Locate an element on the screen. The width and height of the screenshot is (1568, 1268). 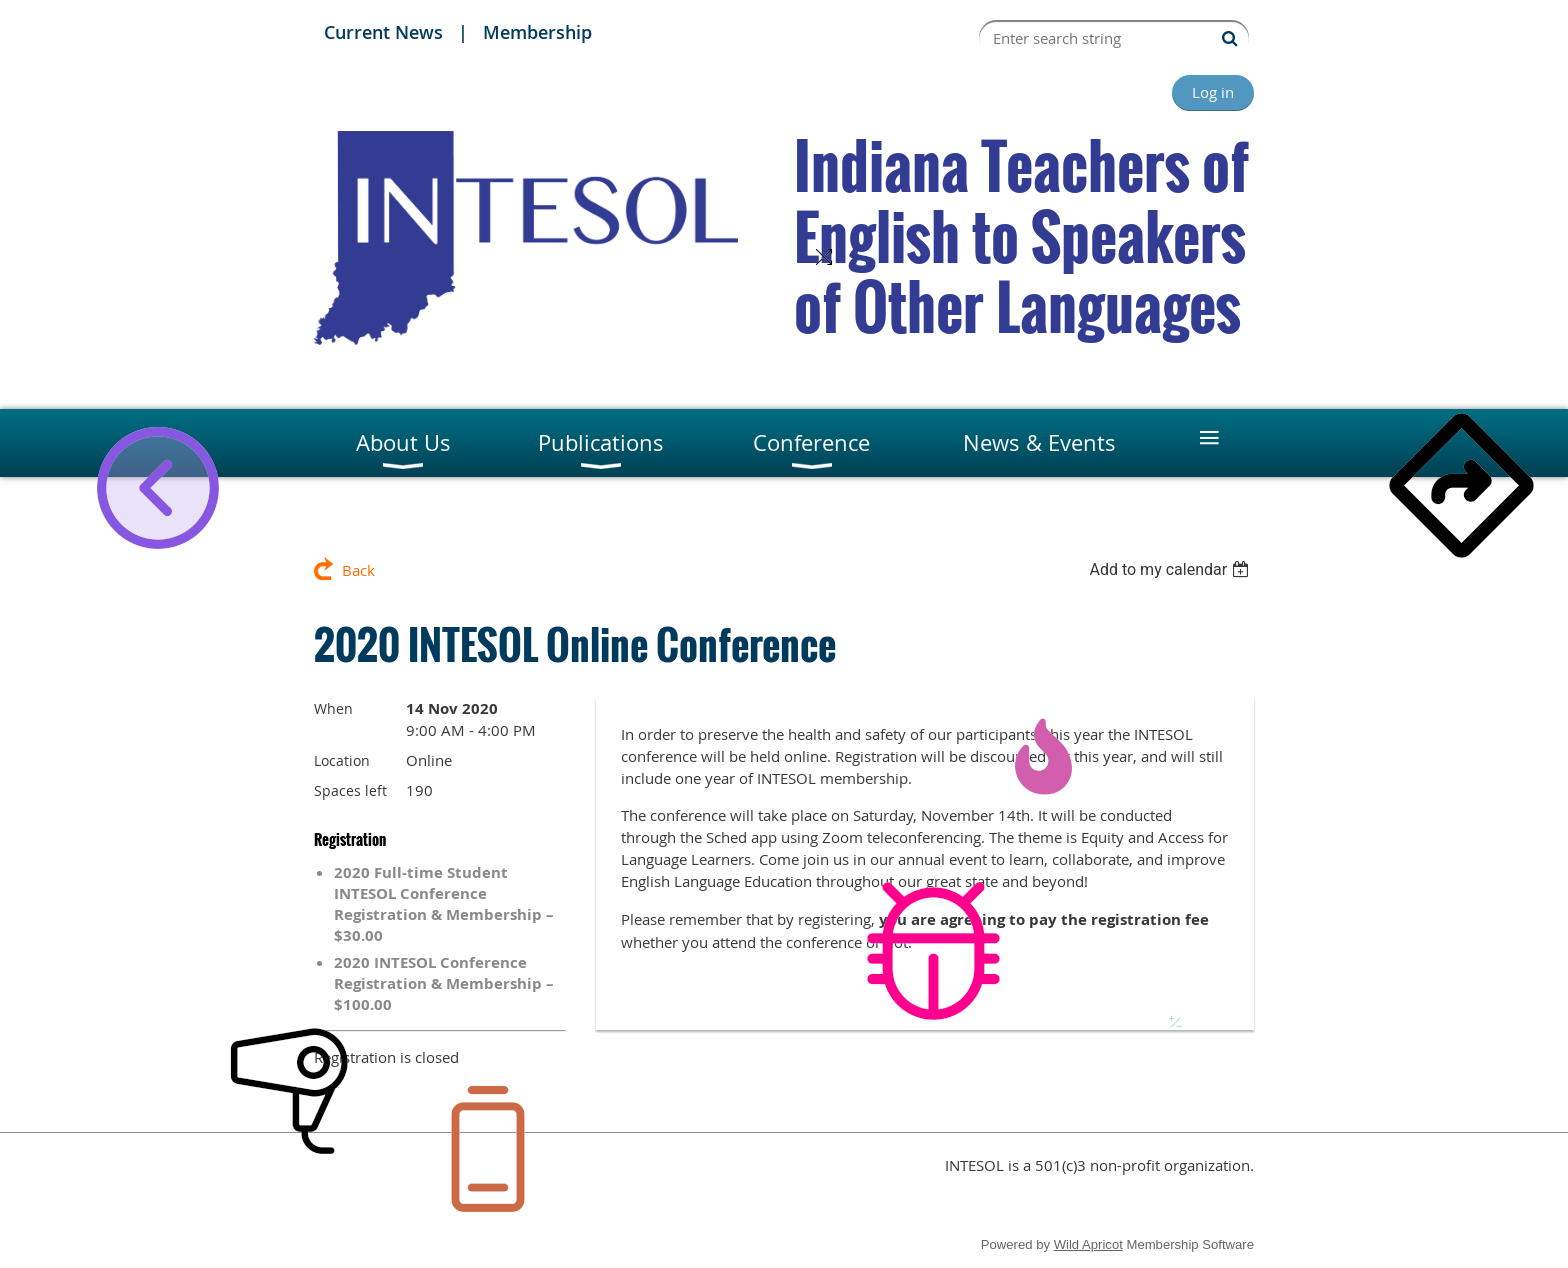
report a bug or issue is located at coordinates (933, 948).